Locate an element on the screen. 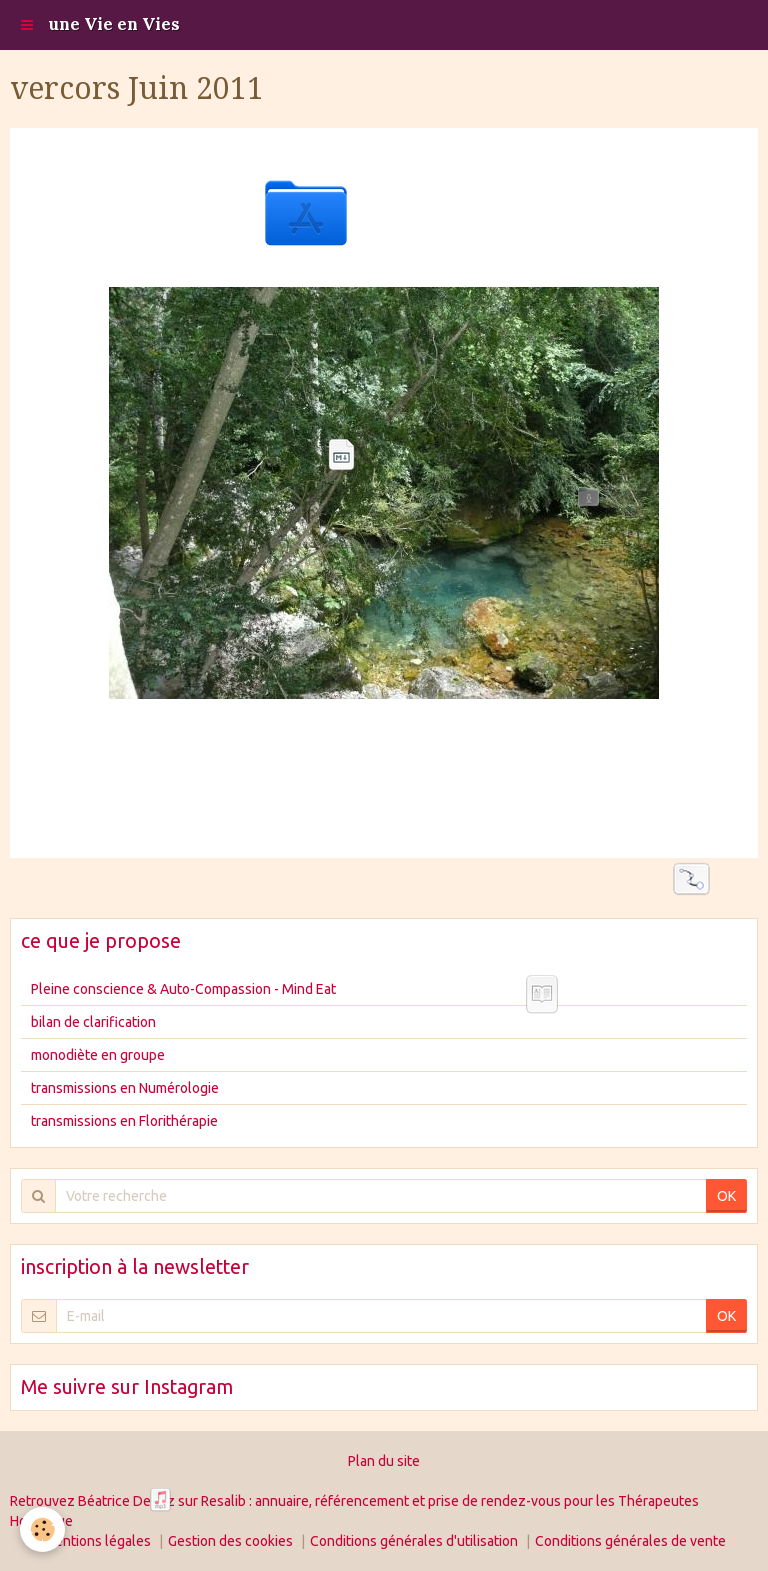 Image resolution: width=768 pixels, height=1571 pixels. an mp3 audio file is located at coordinates (160, 1499).